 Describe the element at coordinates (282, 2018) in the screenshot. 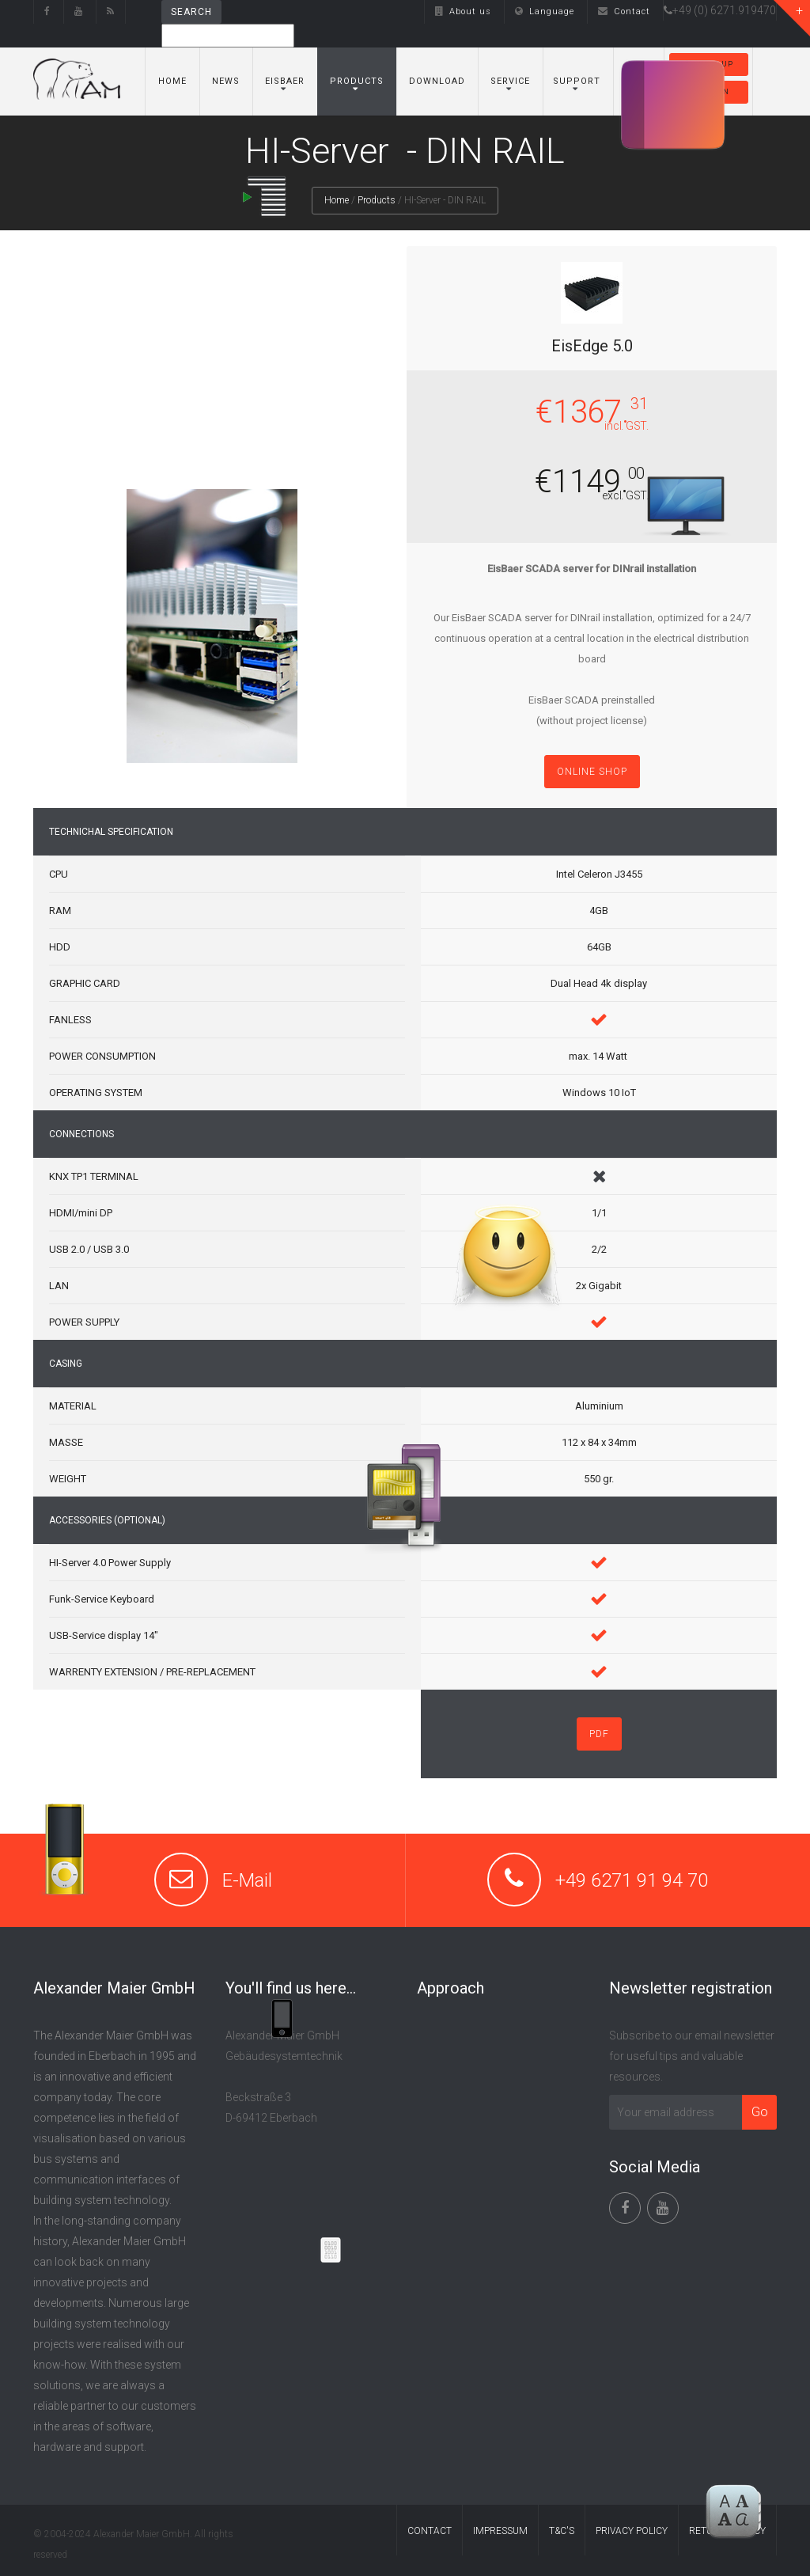

I see `iPod Nano device connected to your Mac` at that location.